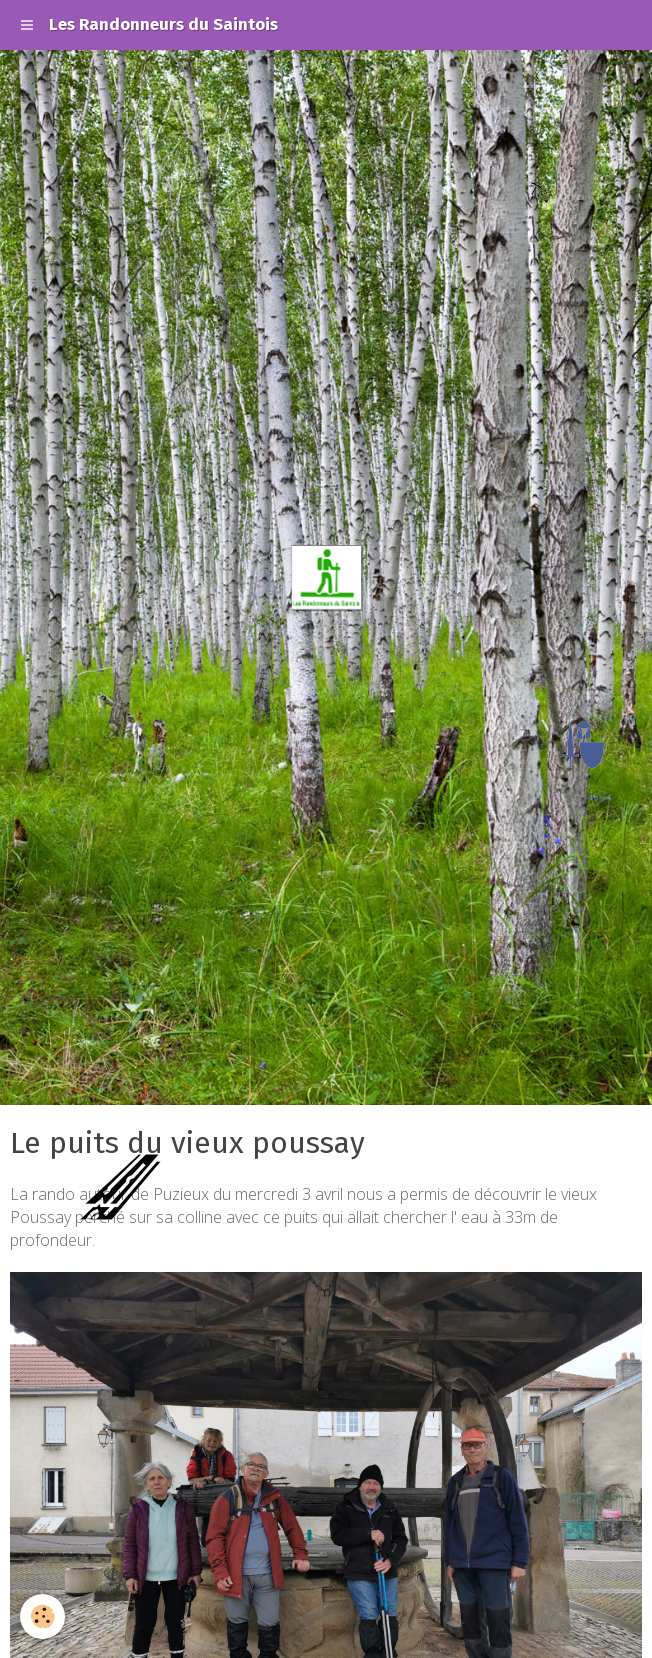 This screenshot has height=1658, width=652. What do you see at coordinates (583, 745) in the screenshot?
I see `access your equipment or inventory` at bounding box center [583, 745].